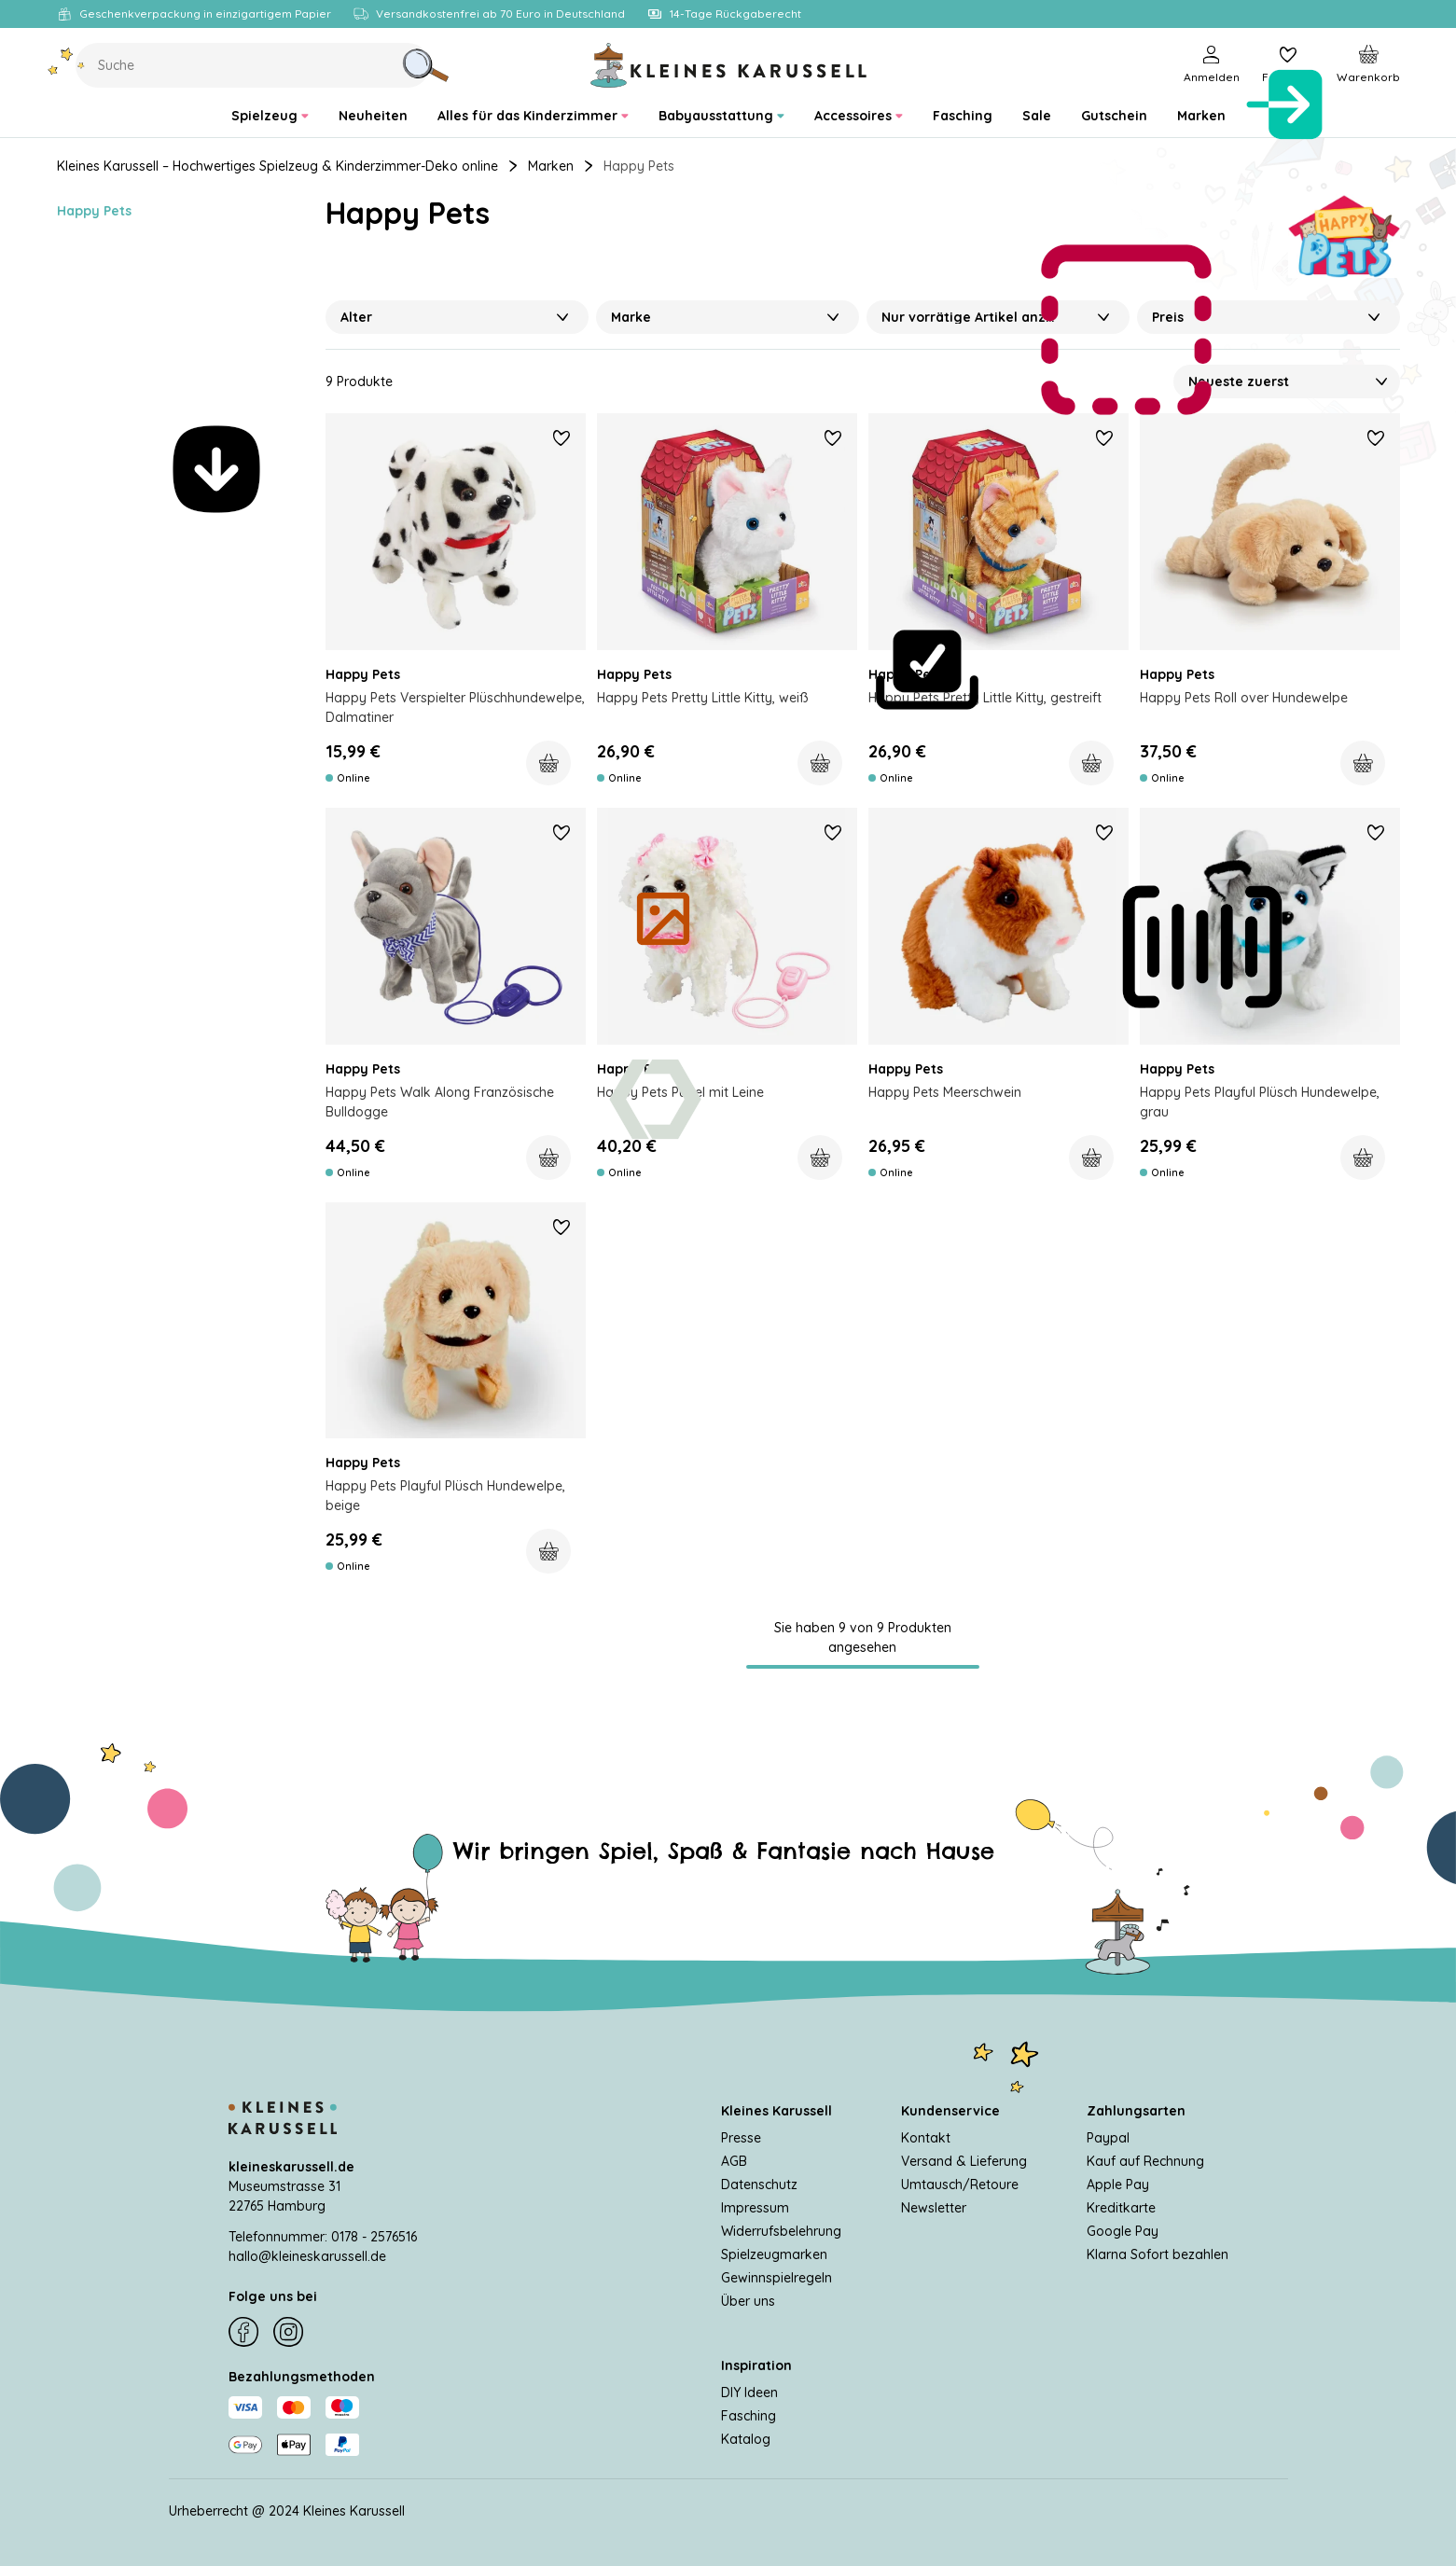 The image size is (1456, 2566). Describe the element at coordinates (1126, 329) in the screenshot. I see `expand content to fill available space` at that location.